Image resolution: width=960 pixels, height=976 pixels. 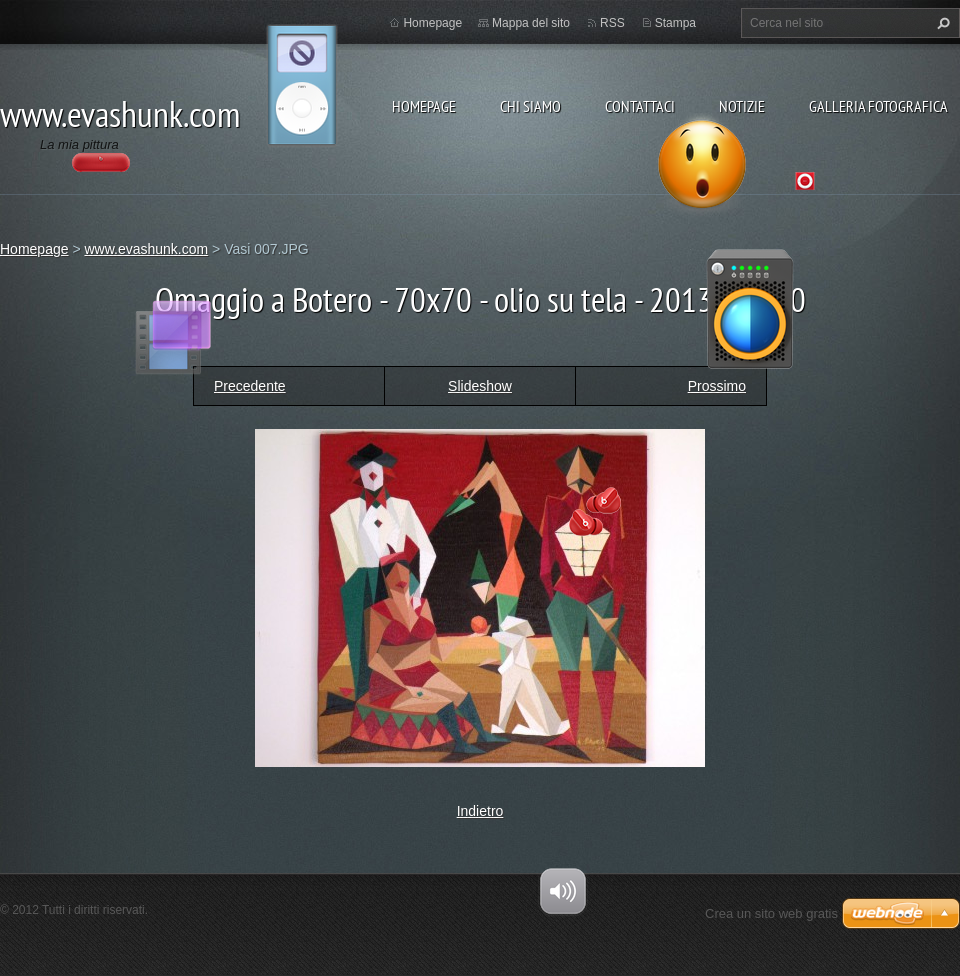 I want to click on beats earbuds bluetooth device icon, so click(x=595, y=512).